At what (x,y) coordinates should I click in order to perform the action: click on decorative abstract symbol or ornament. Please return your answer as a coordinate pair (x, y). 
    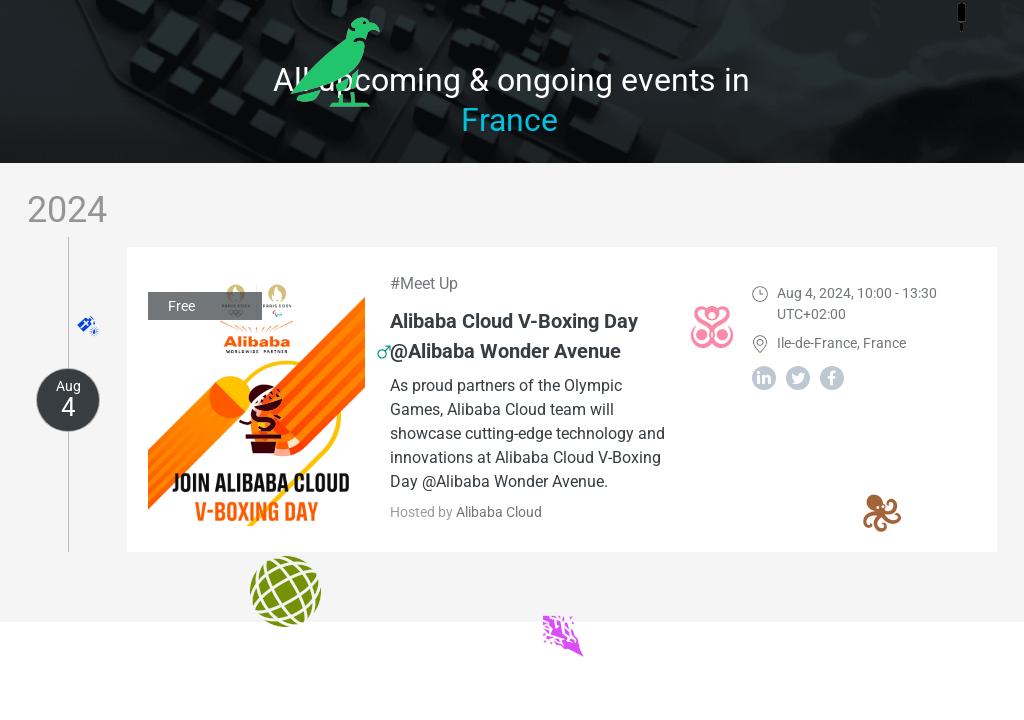
    Looking at the image, I should click on (712, 327).